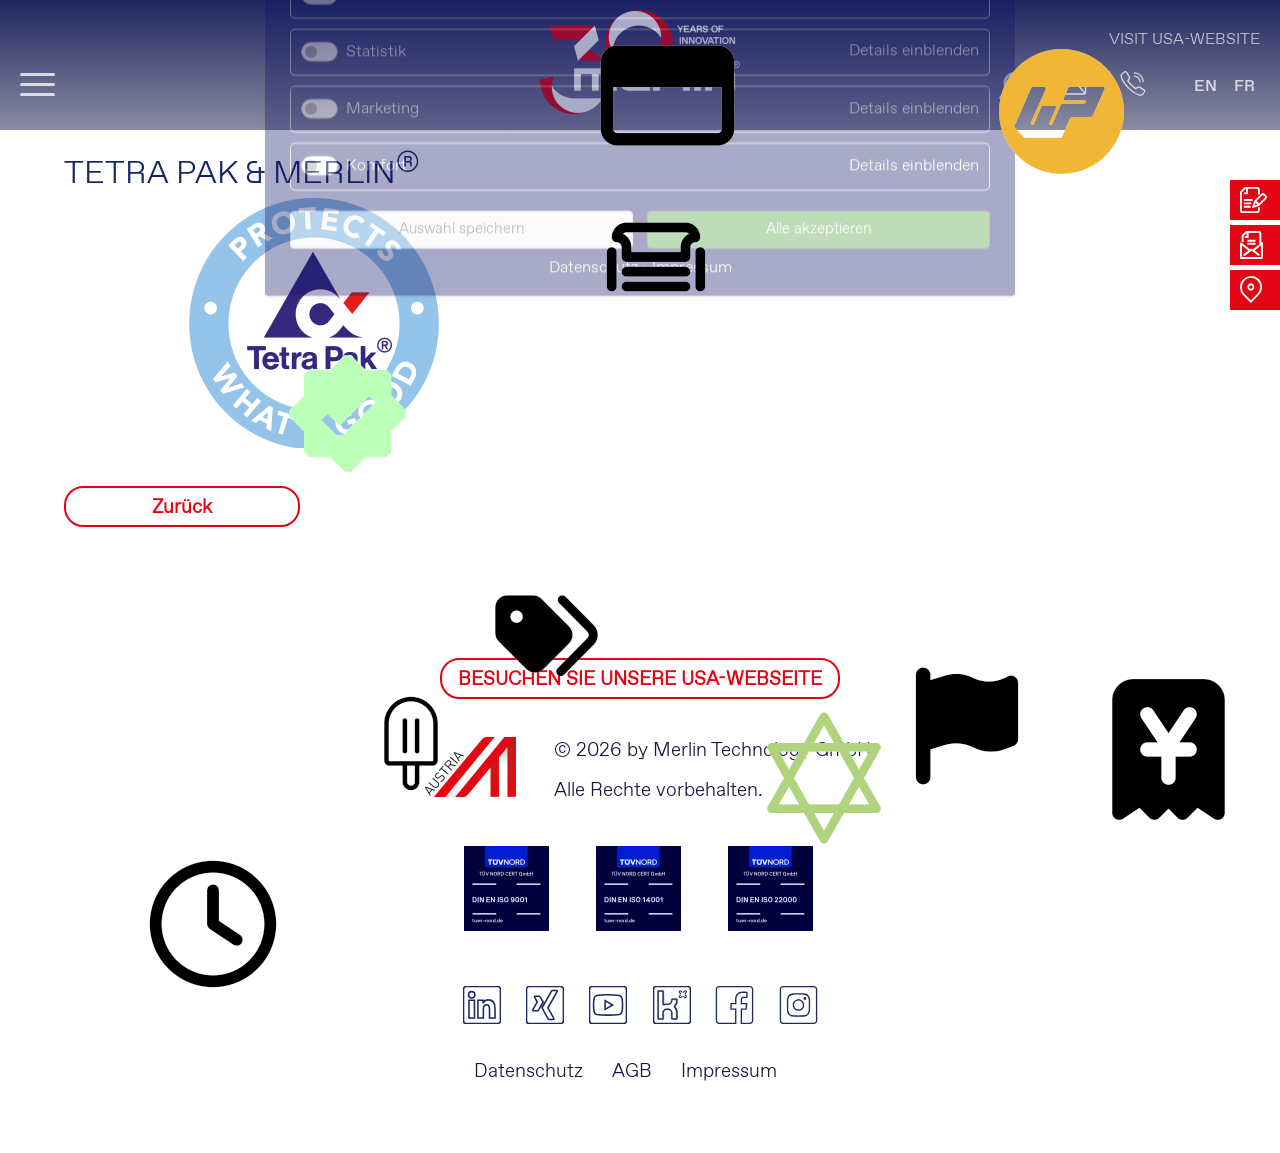 This screenshot has height=1153, width=1280. Describe the element at coordinates (213, 924) in the screenshot. I see `view time or check the clock` at that location.